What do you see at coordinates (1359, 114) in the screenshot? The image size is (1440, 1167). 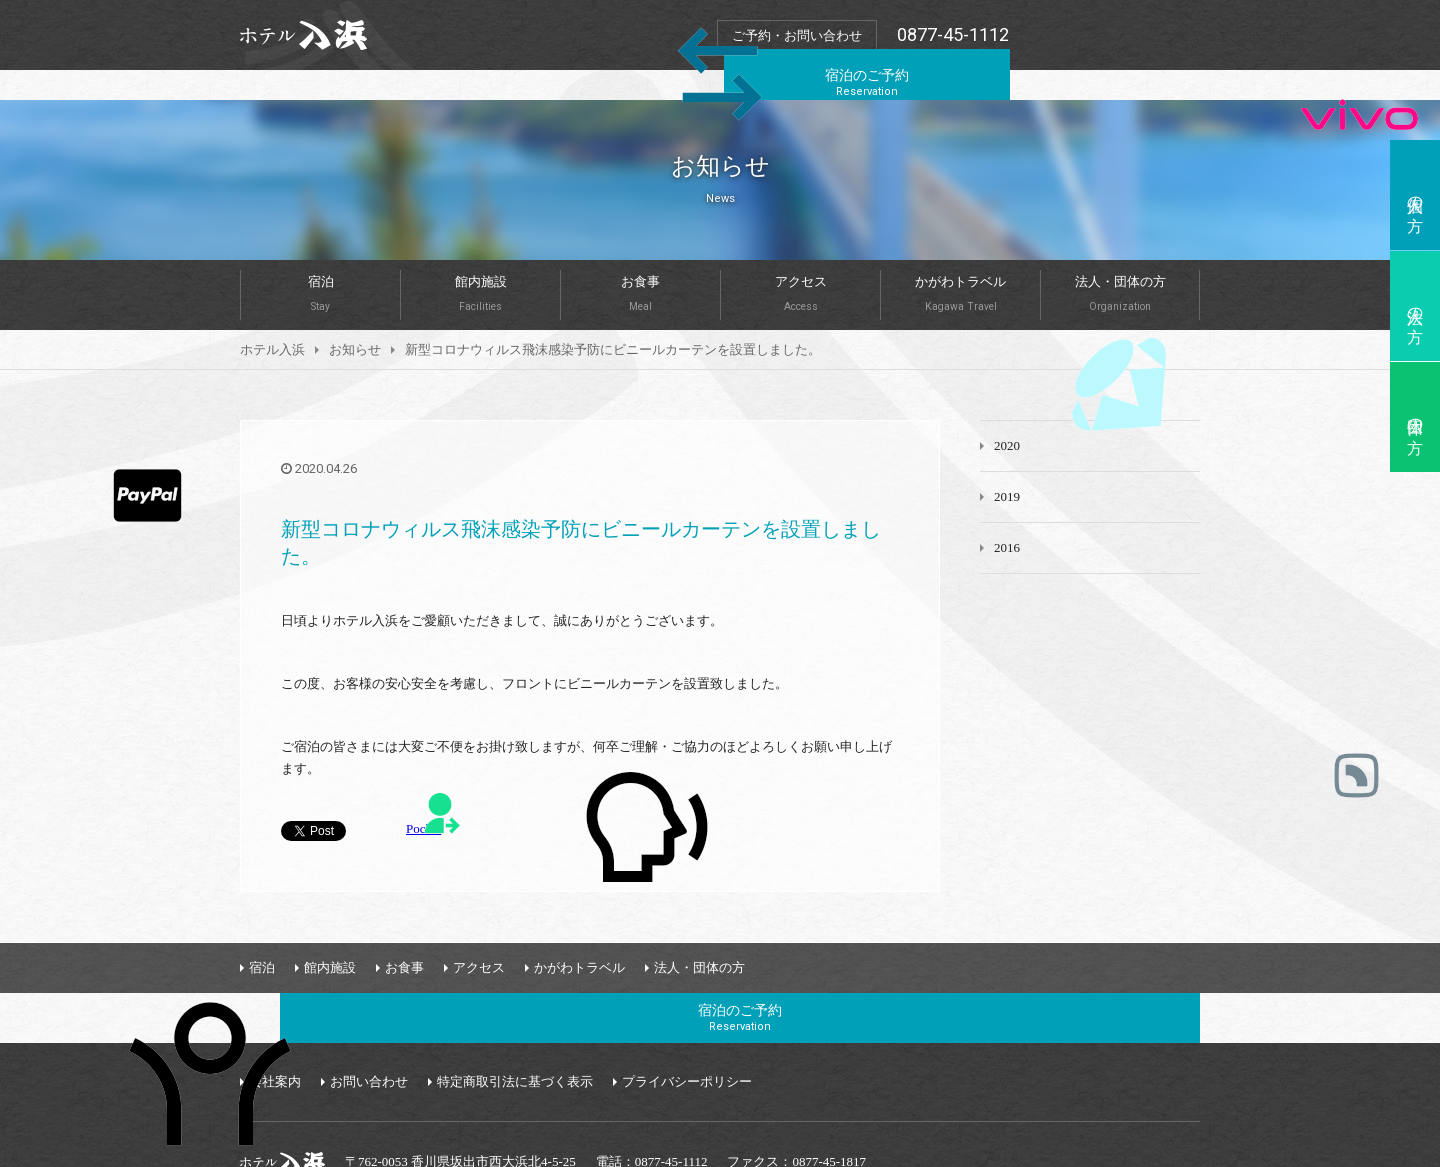 I see `vivo brand logo` at bounding box center [1359, 114].